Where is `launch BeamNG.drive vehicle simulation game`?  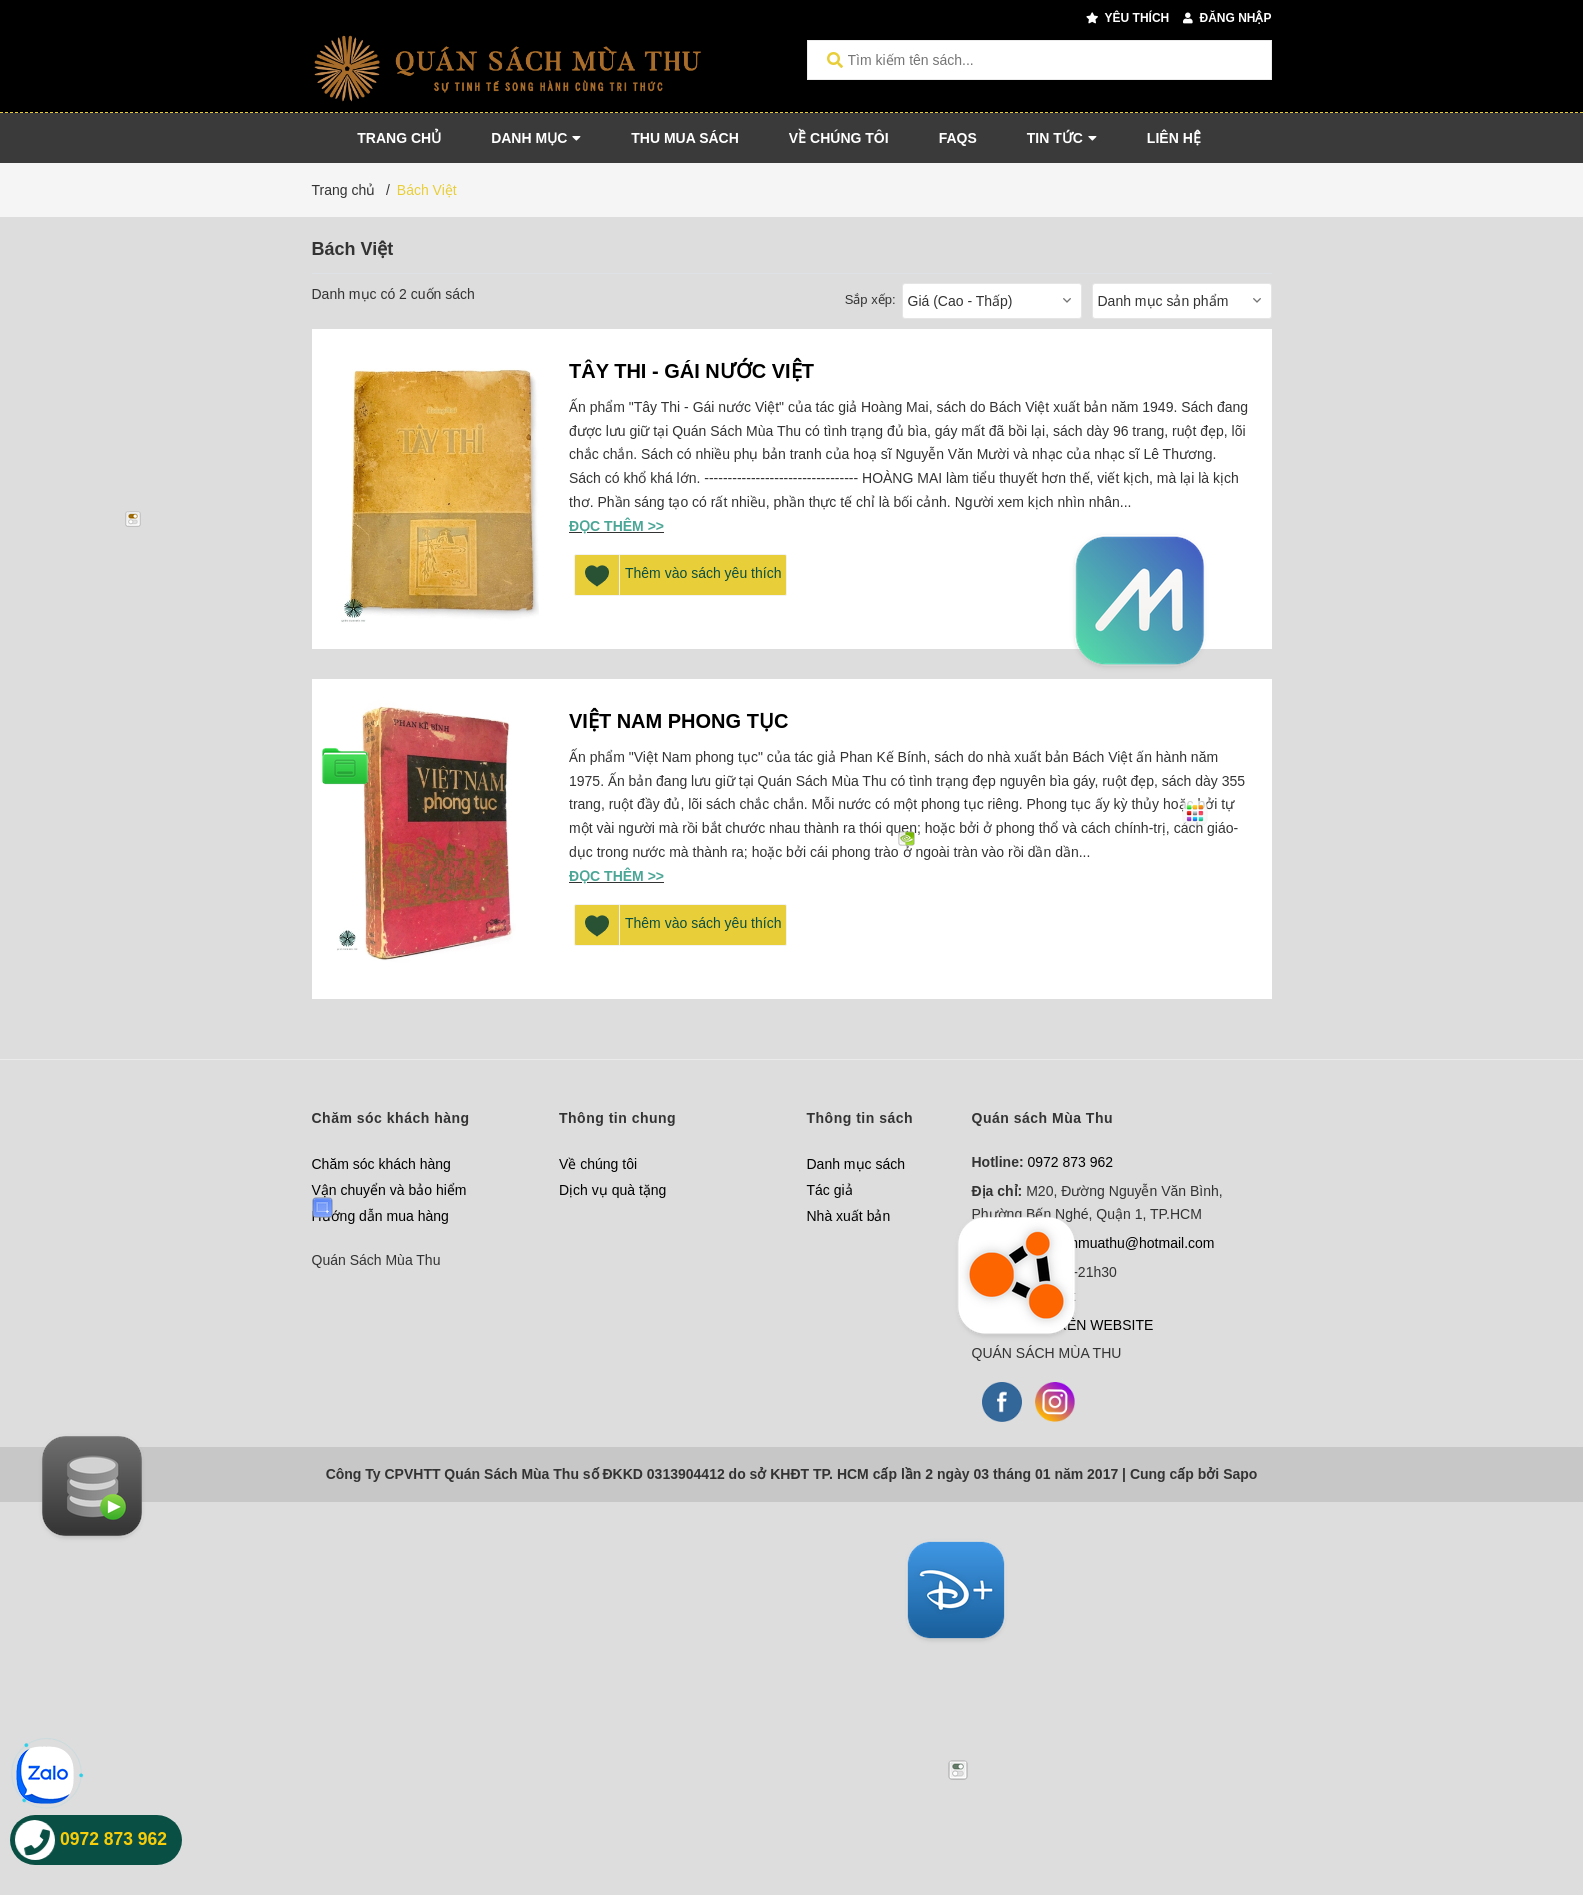
launch BeamNG.drive vehicle simulation game is located at coordinates (1016, 1275).